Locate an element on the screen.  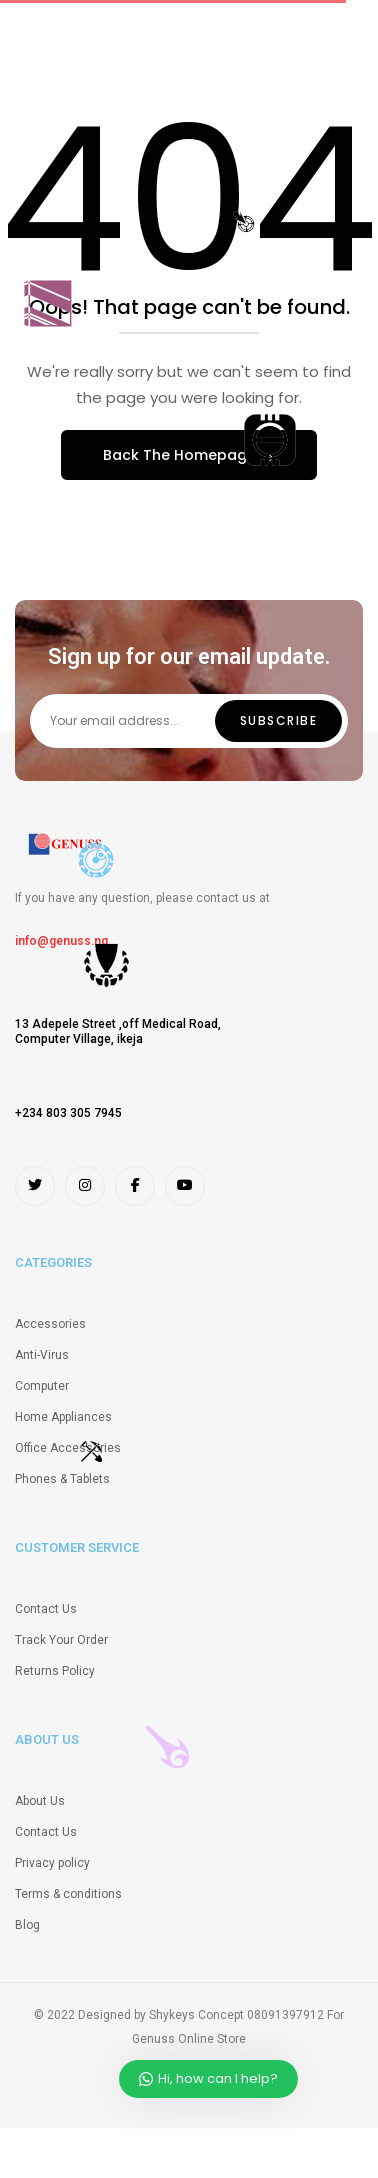
dig-dug game icon is located at coordinates (91, 1451).